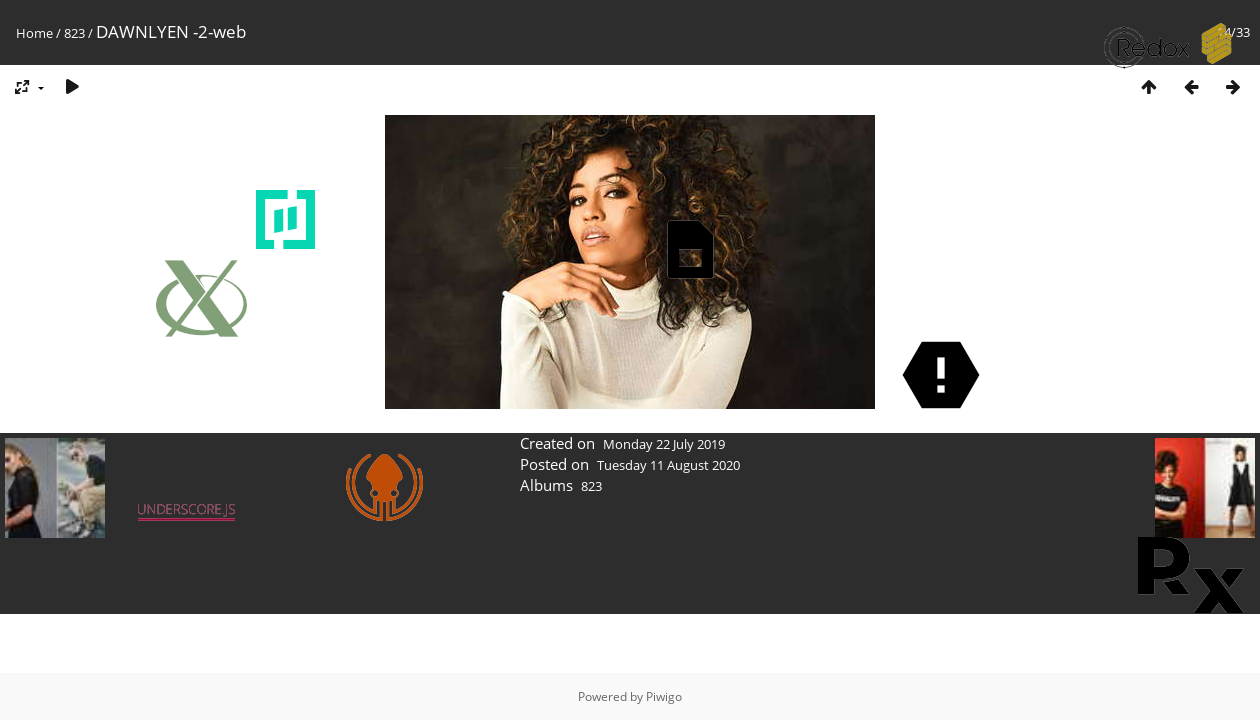  I want to click on Formik library logo, so click(1216, 43).